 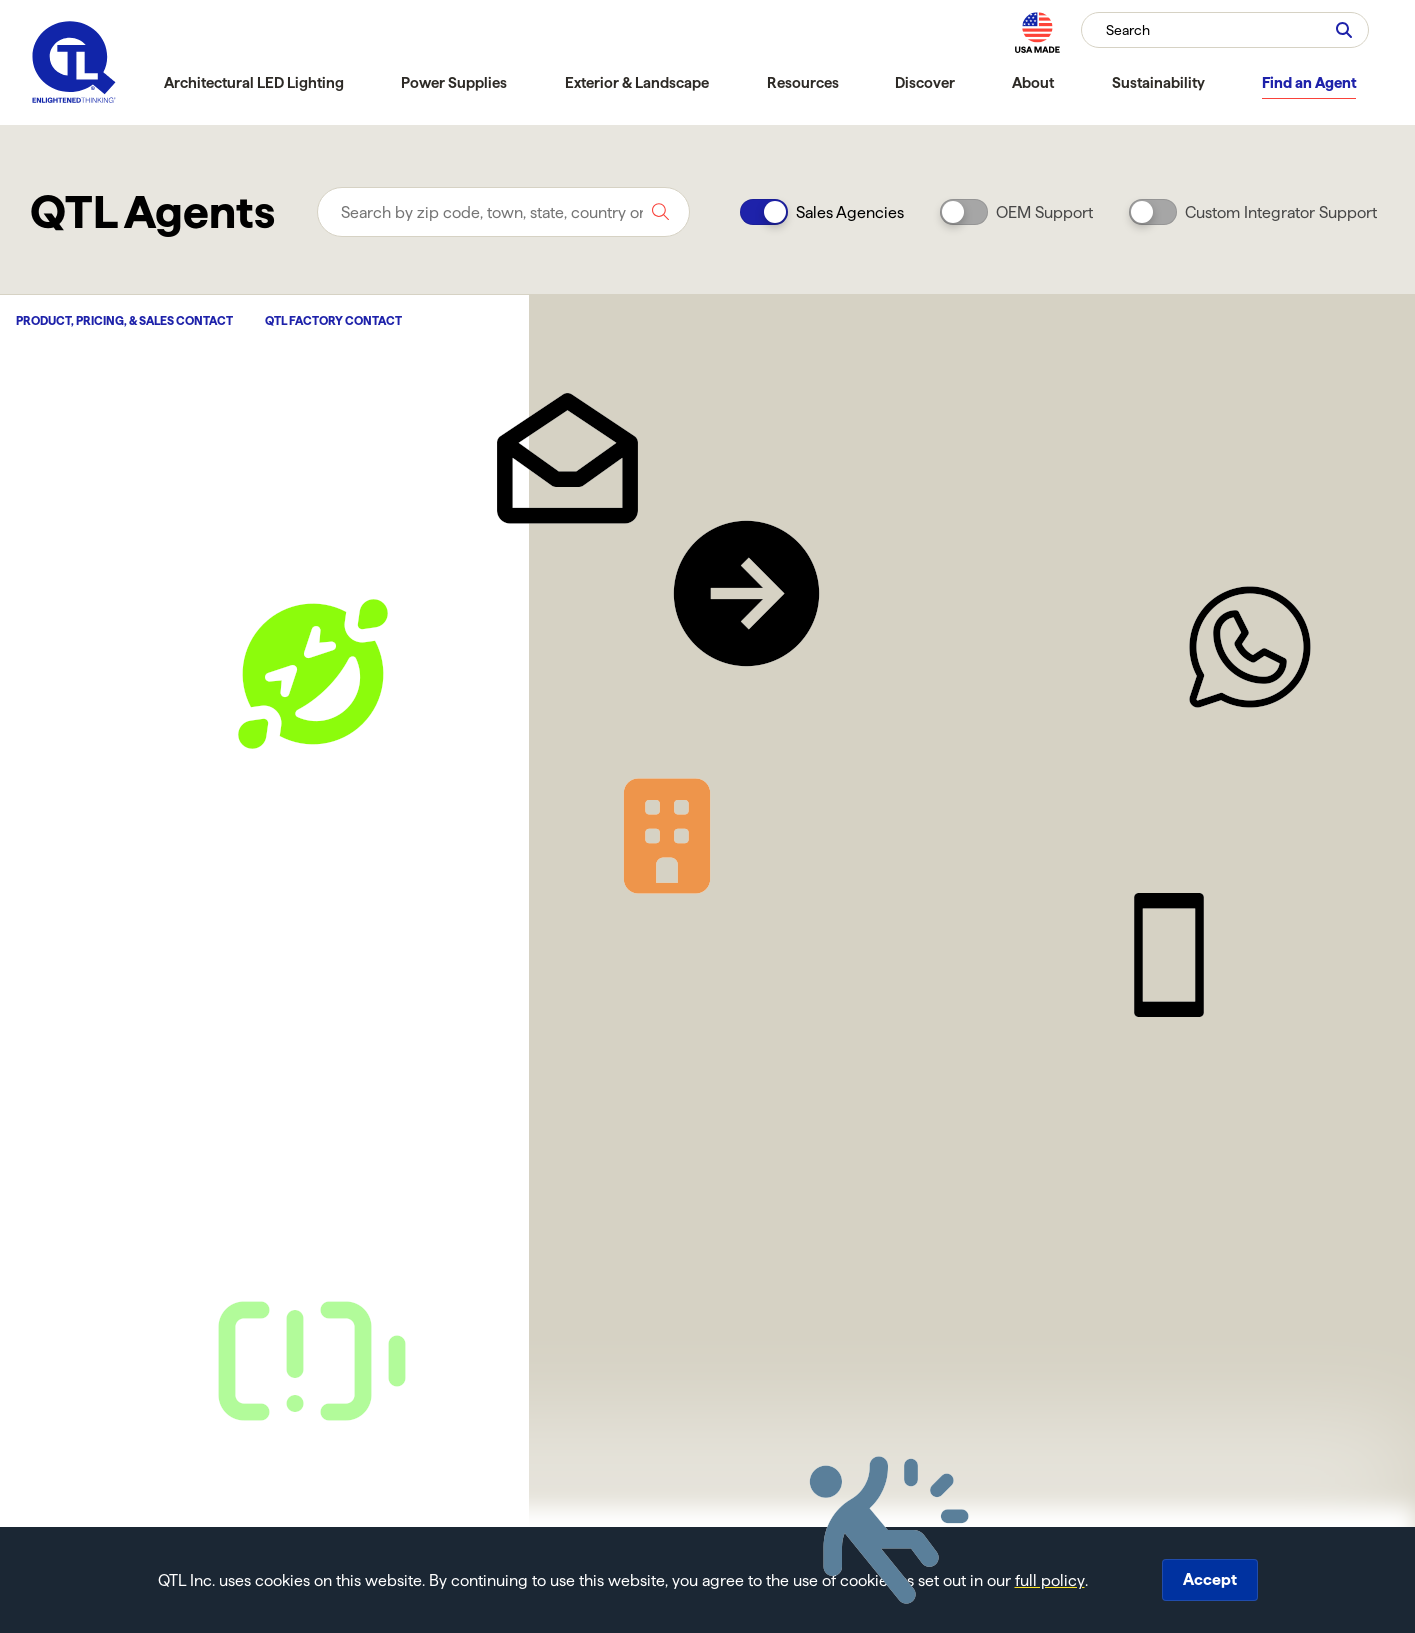 What do you see at coordinates (888, 1530) in the screenshot?
I see `indicates a slip, trip, or fall hazard warning` at bounding box center [888, 1530].